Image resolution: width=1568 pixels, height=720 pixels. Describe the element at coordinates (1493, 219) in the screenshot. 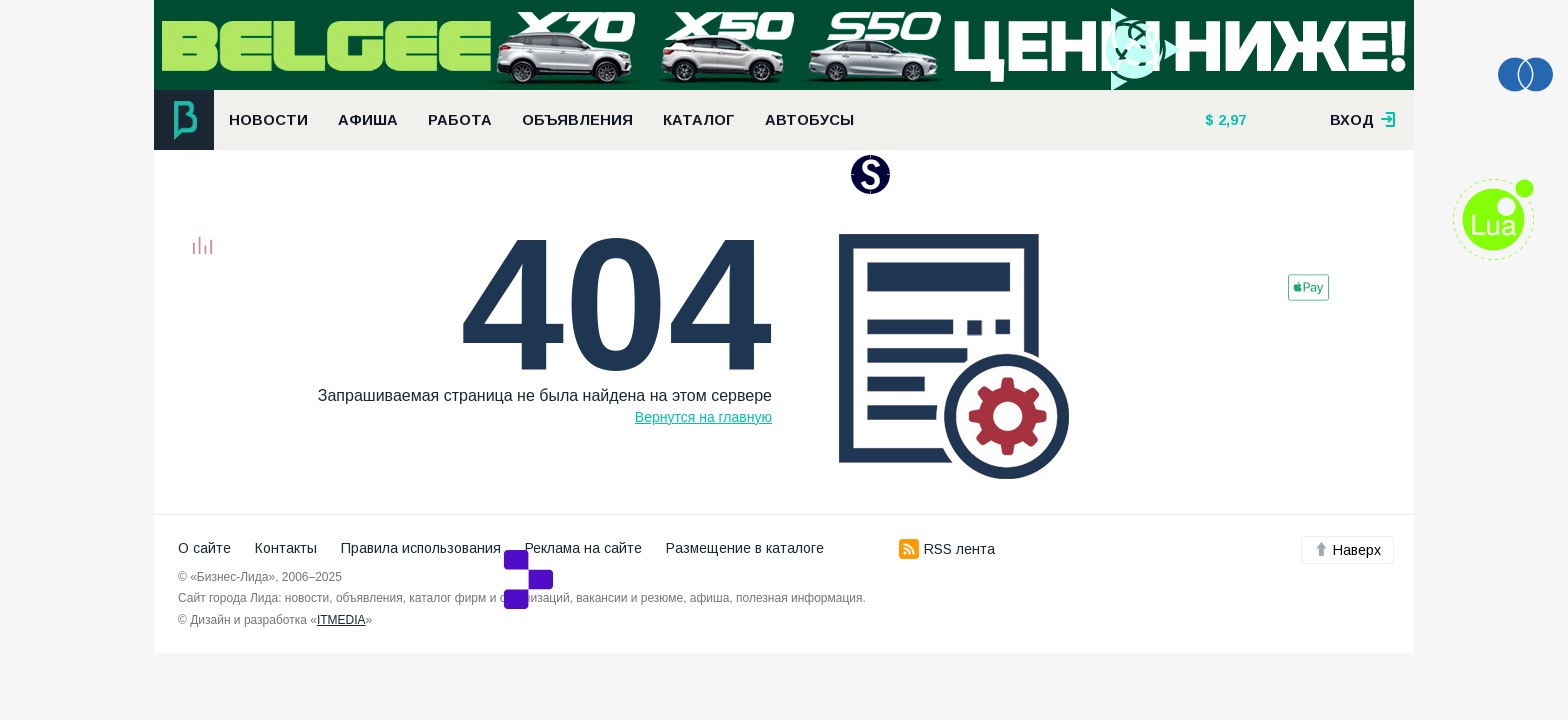

I see `lua programming language logo` at that location.